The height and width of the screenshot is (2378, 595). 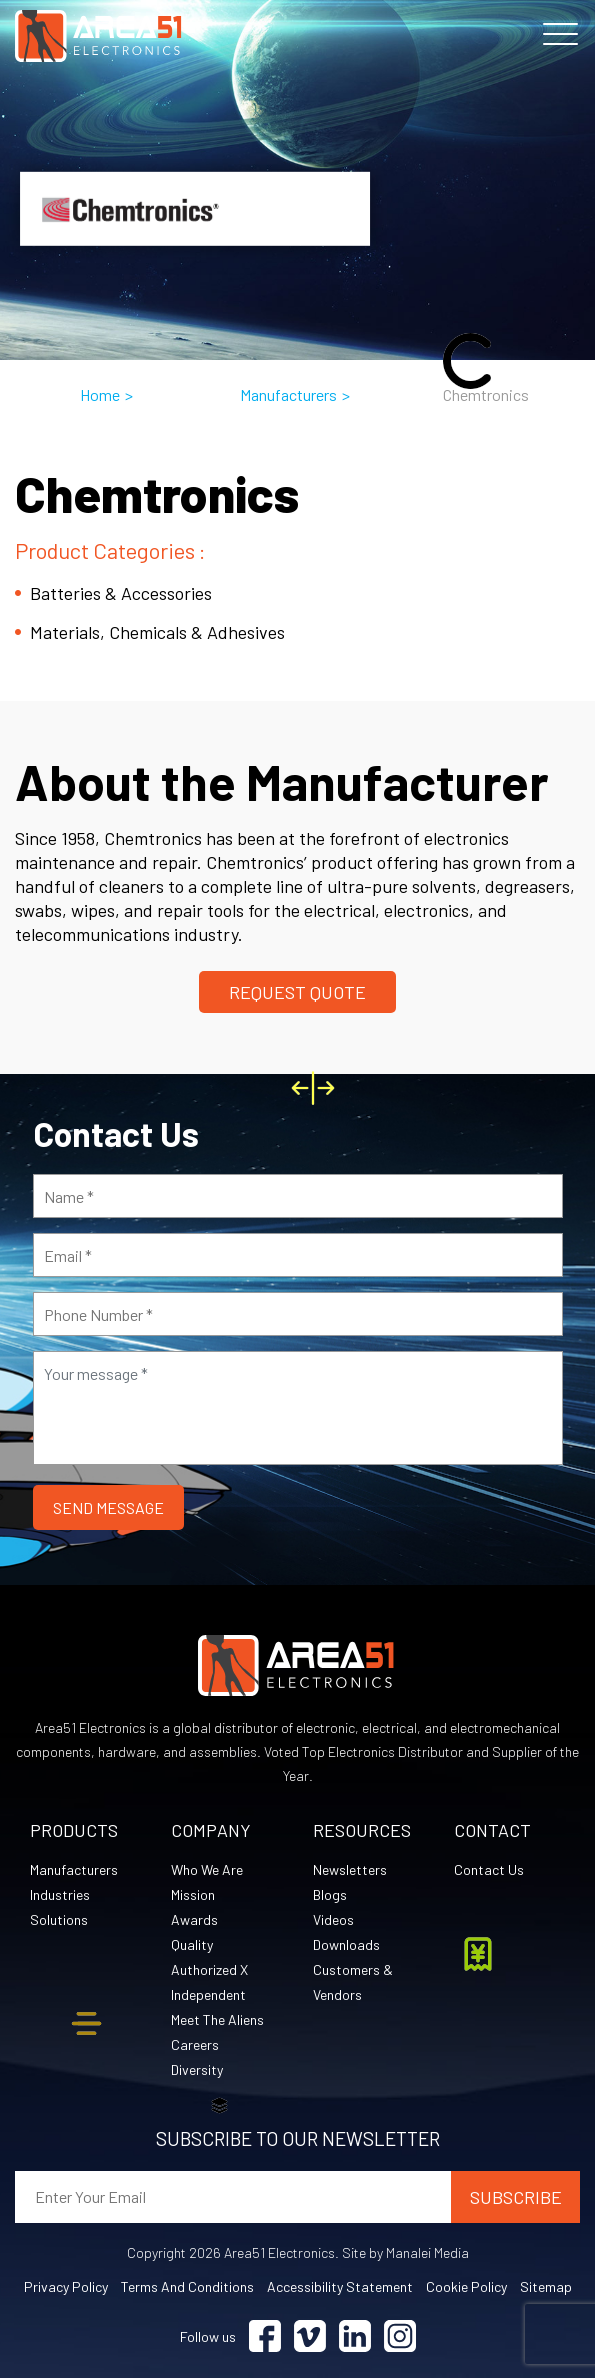 I want to click on expand content horizontally, so click(x=313, y=1088).